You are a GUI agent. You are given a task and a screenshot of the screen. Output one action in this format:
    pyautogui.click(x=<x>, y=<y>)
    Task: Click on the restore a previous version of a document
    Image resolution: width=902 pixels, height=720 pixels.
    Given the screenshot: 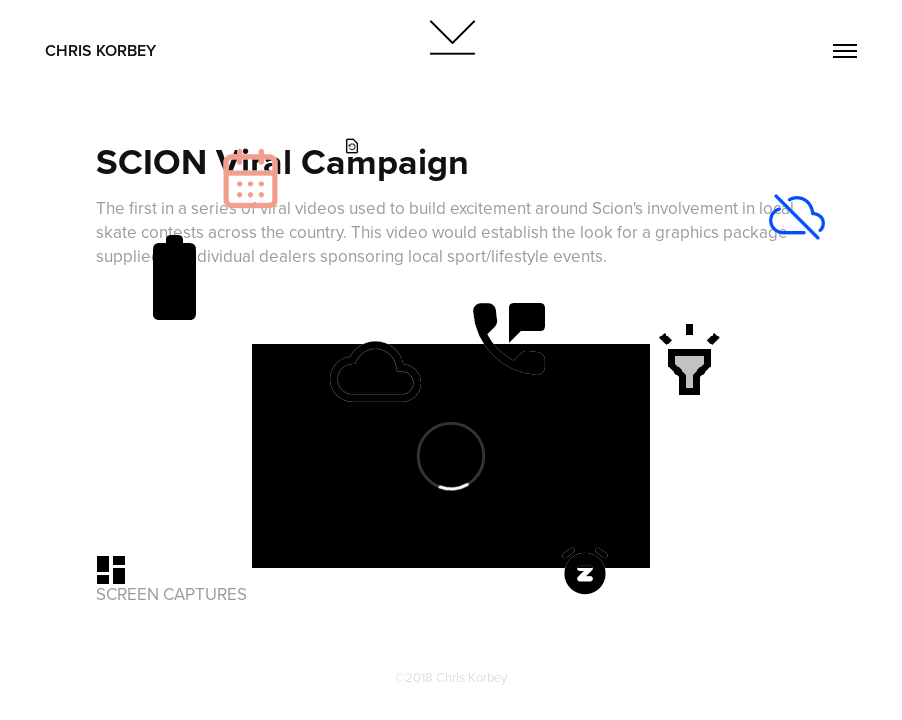 What is the action you would take?
    pyautogui.click(x=352, y=146)
    